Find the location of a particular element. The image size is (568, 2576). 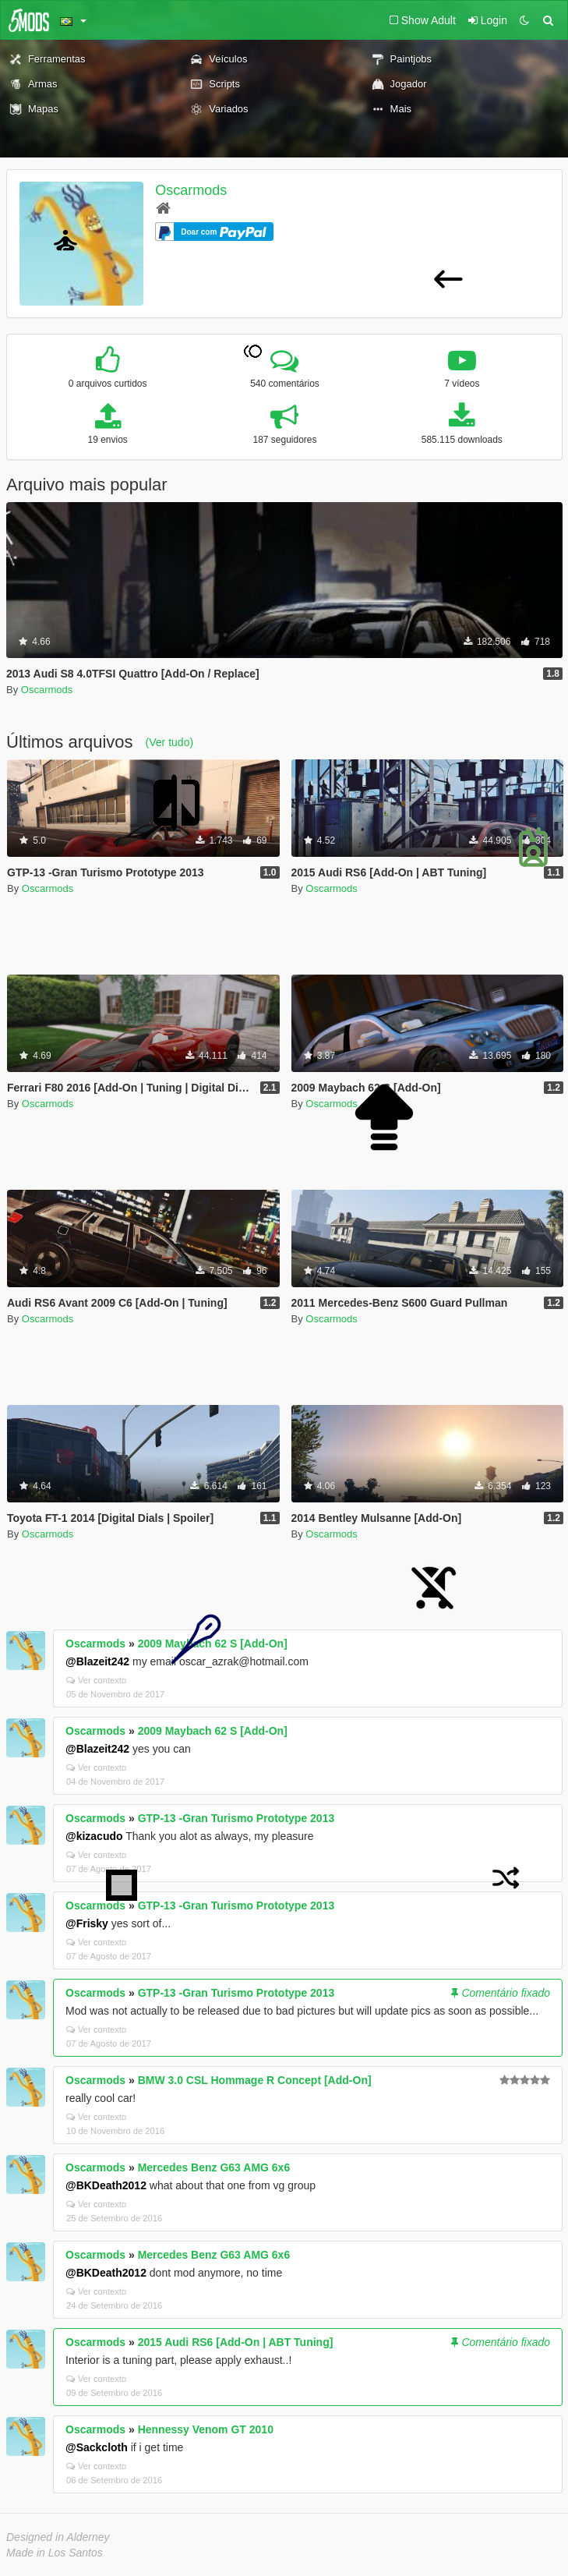

sewing or crafting tools is located at coordinates (196, 1639).